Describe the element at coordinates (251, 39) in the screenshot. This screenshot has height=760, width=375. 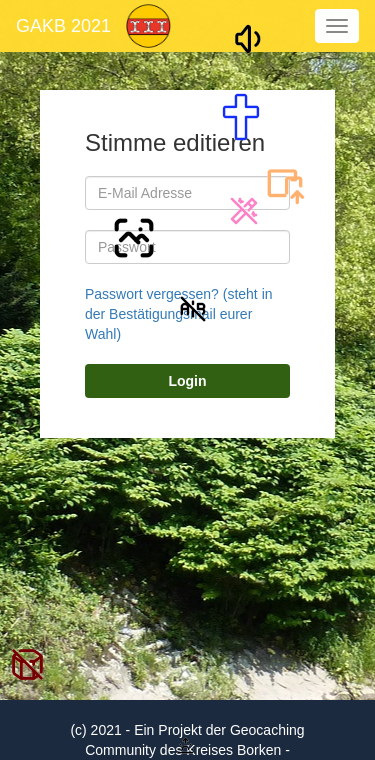
I see `adjust audio volume level` at that location.